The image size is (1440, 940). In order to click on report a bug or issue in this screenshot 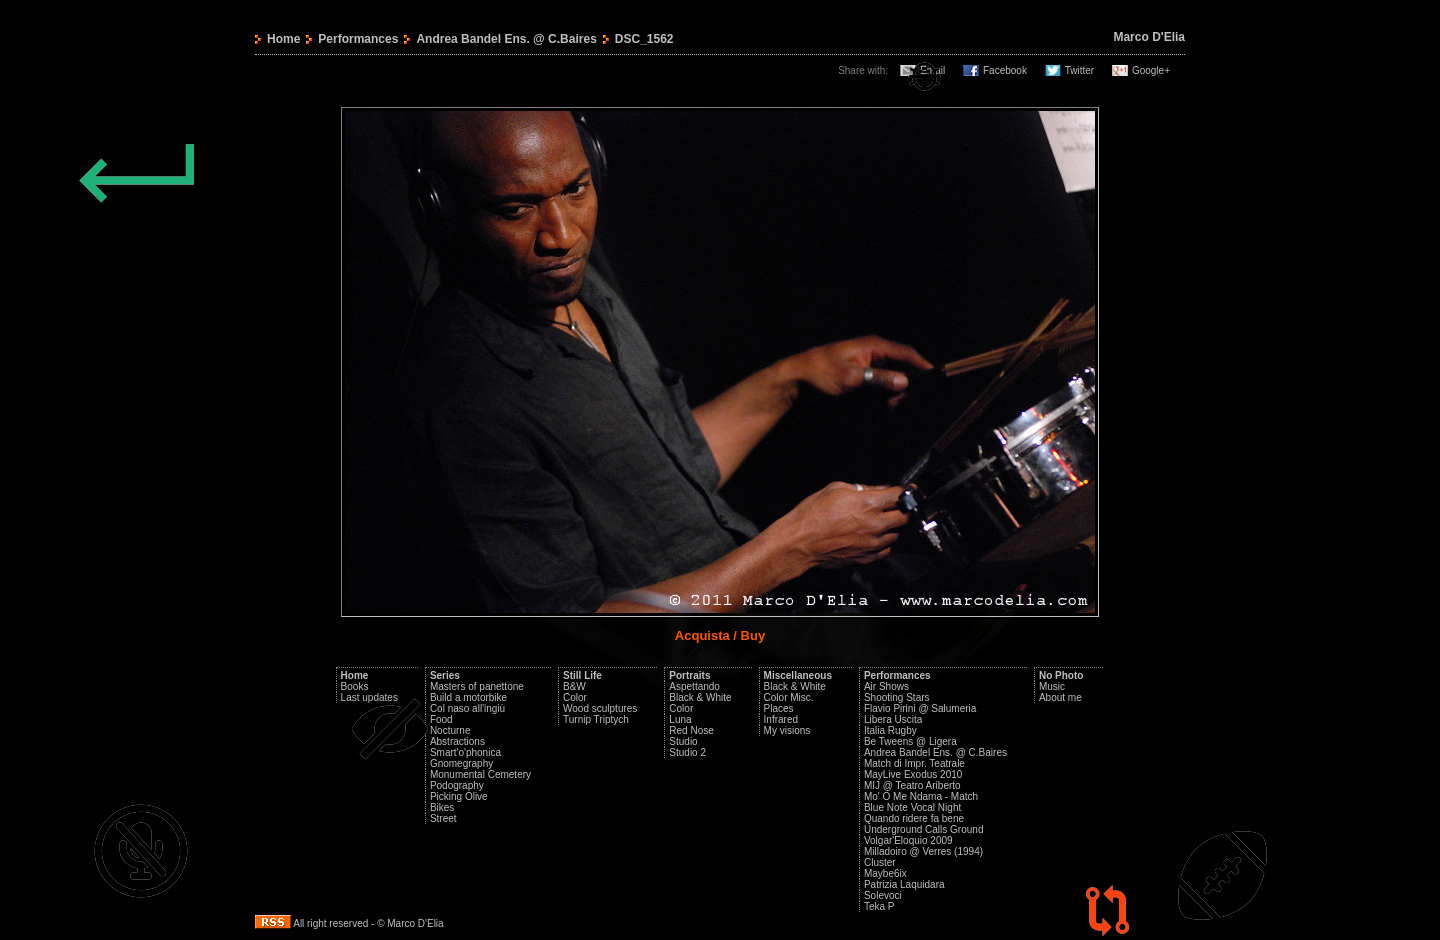, I will do `click(924, 76)`.